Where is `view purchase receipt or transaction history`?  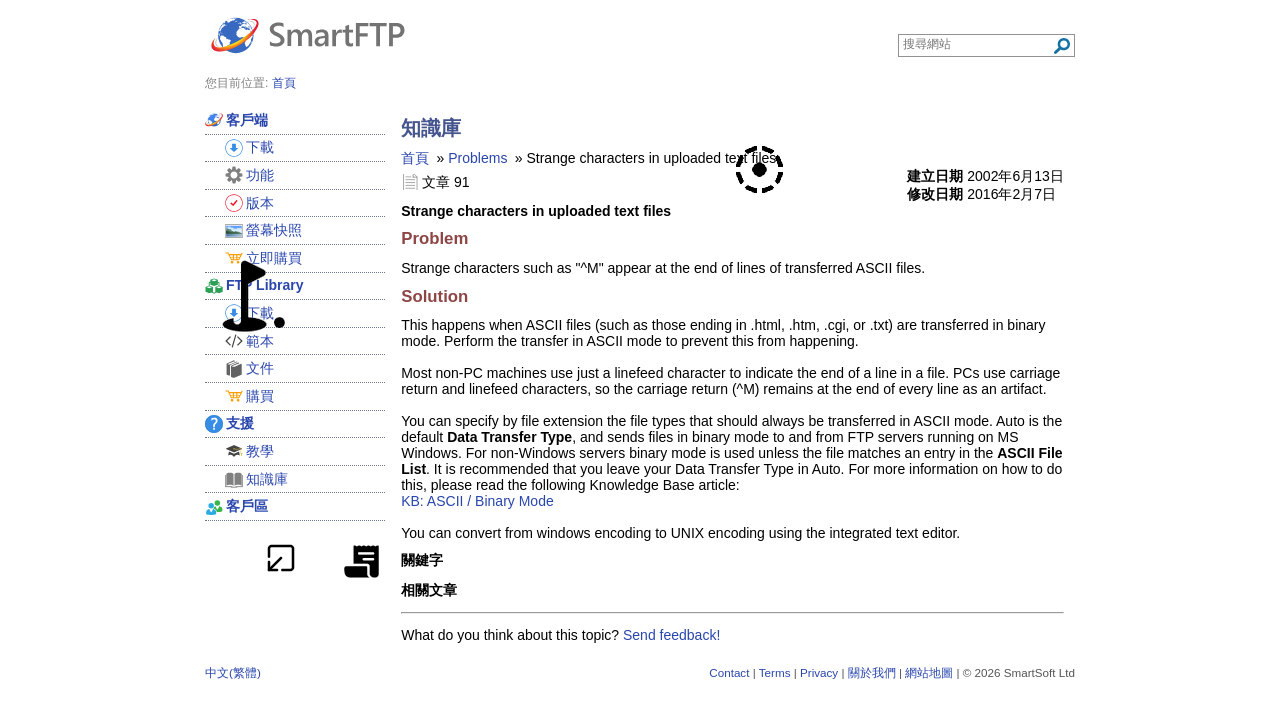 view purchase receipt or transaction history is located at coordinates (361, 561).